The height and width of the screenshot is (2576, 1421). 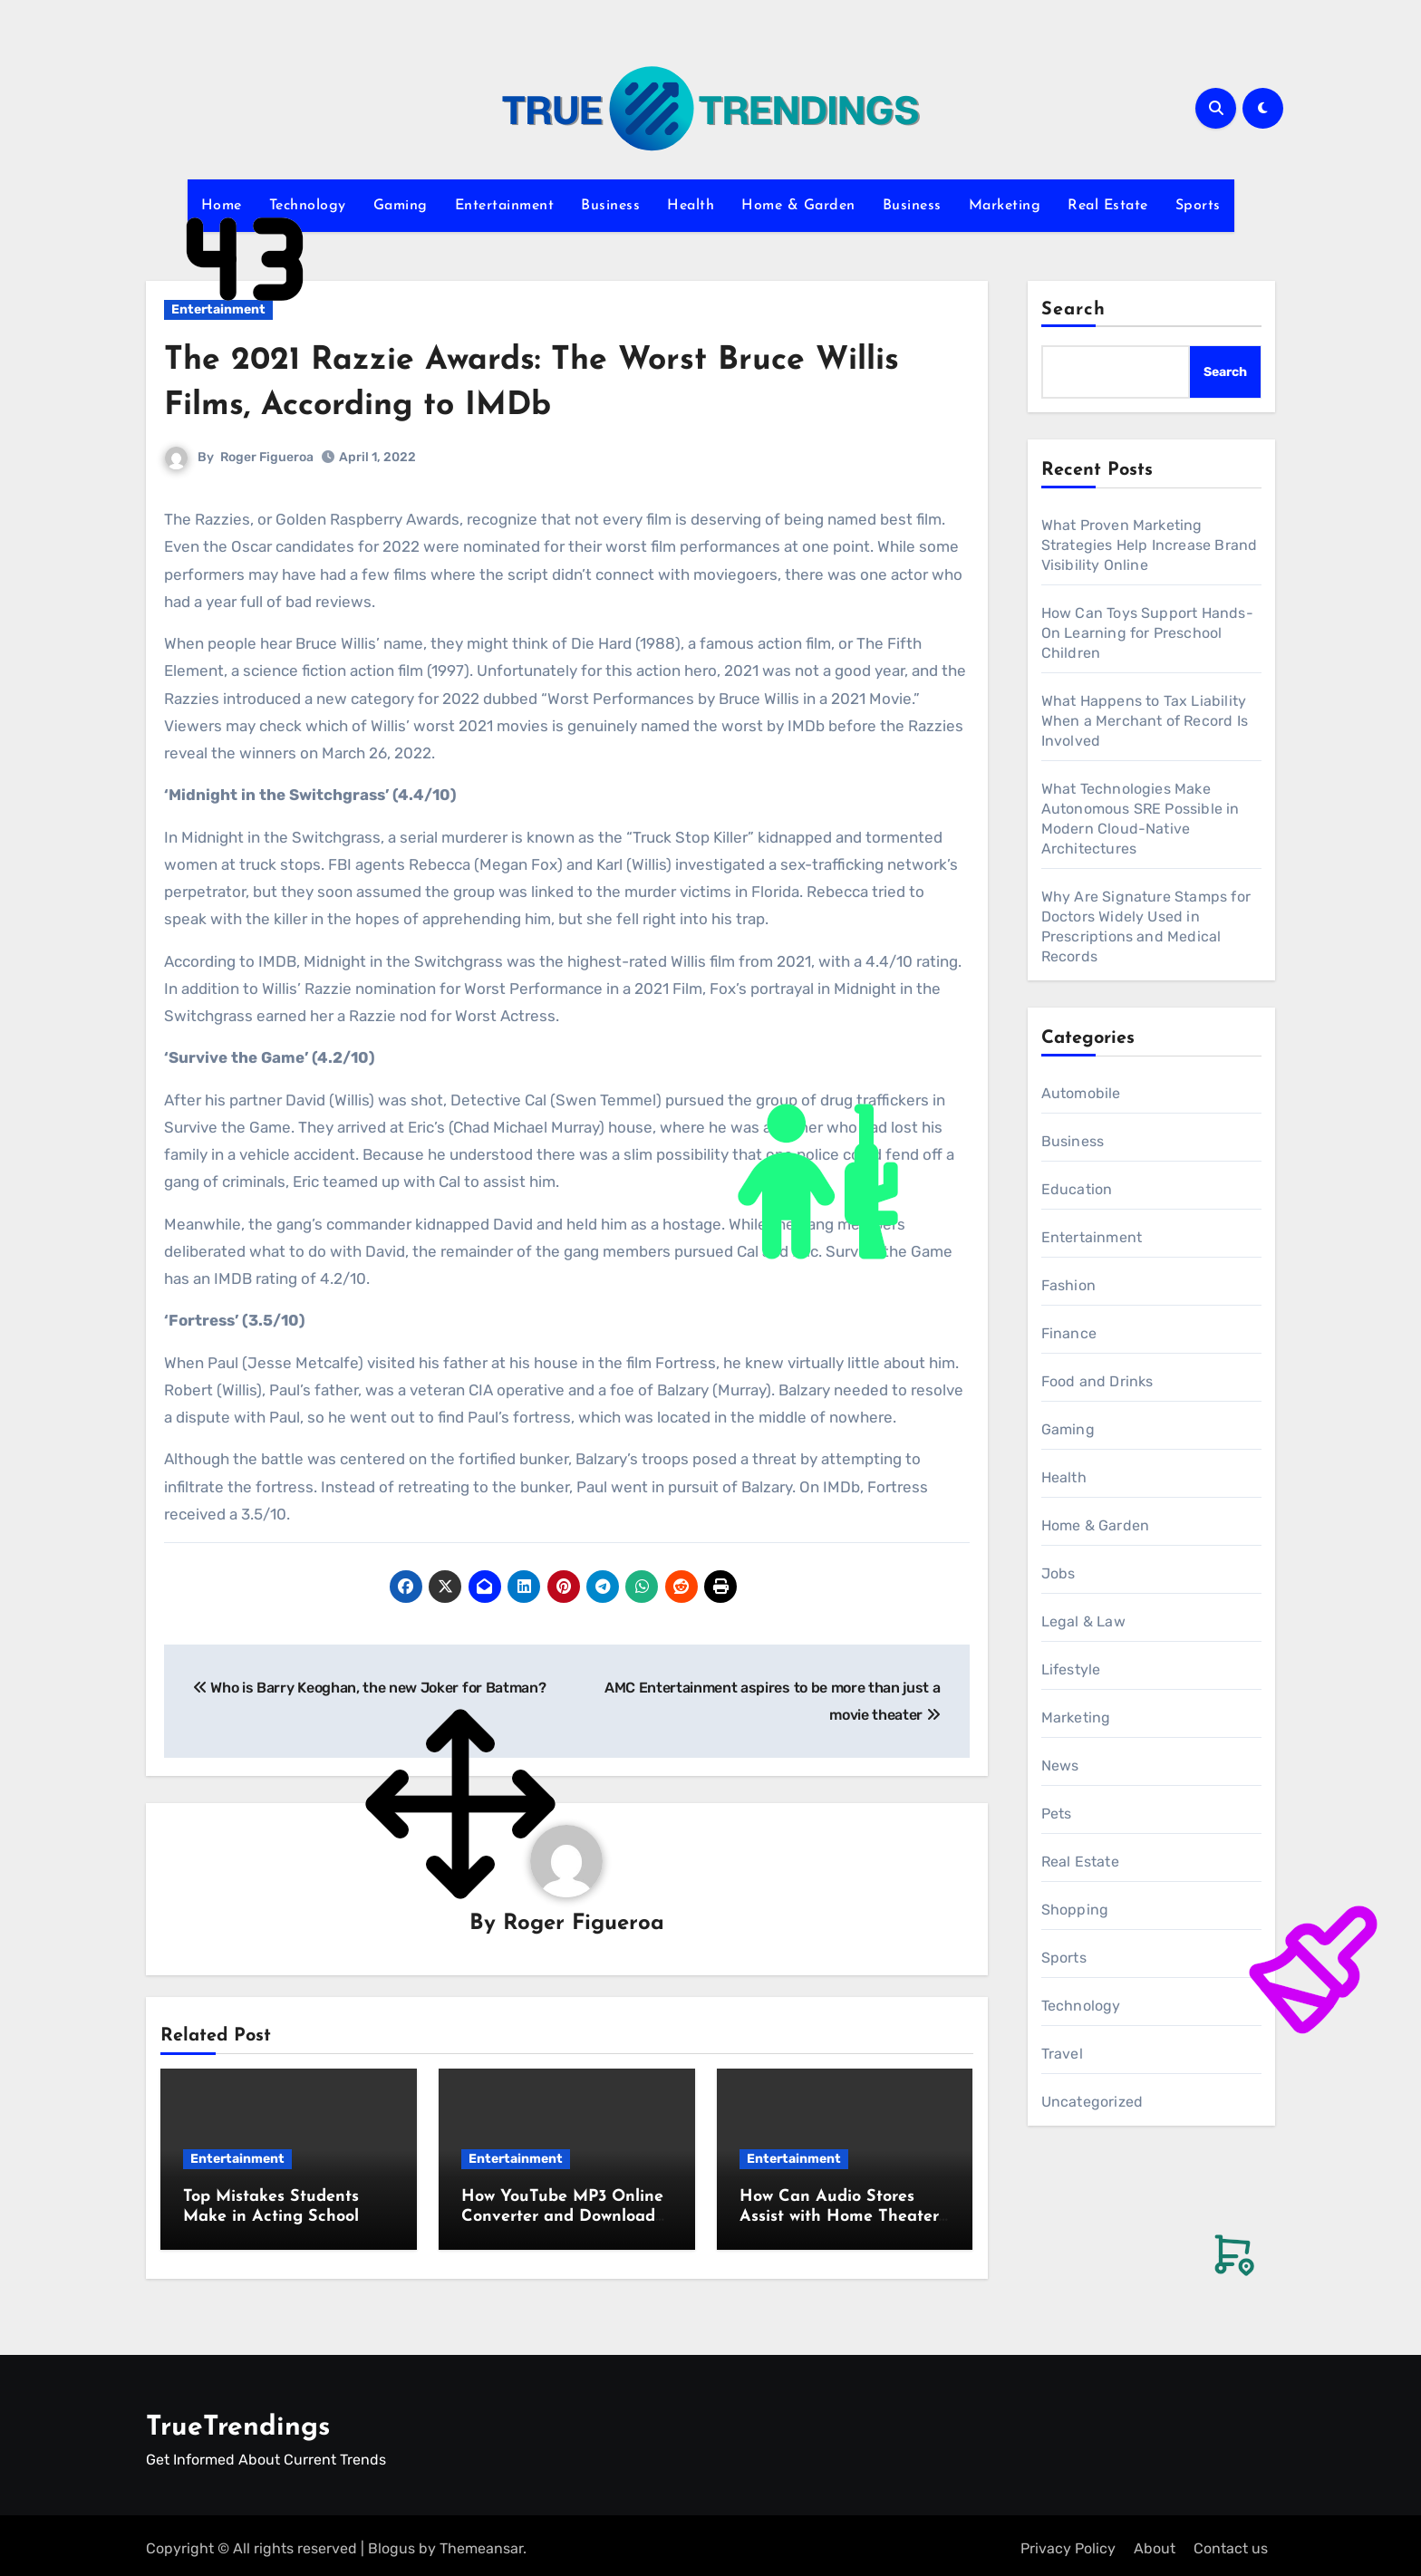 What do you see at coordinates (820, 1182) in the screenshot?
I see `indicates content related to child soldiers or armed conflict involving minors` at bounding box center [820, 1182].